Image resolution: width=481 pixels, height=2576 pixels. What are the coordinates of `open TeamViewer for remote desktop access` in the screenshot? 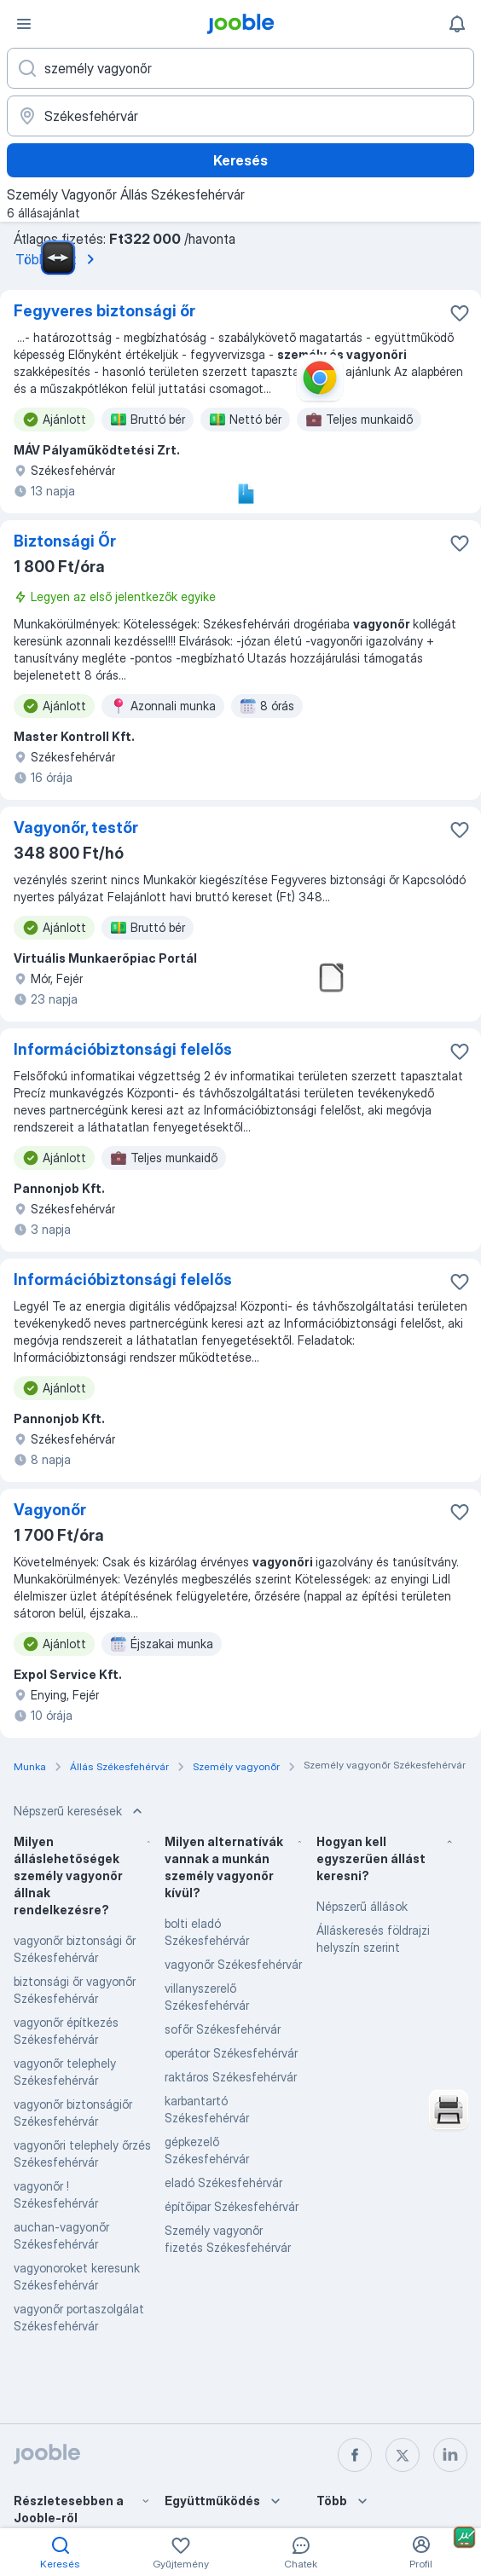 It's located at (58, 258).